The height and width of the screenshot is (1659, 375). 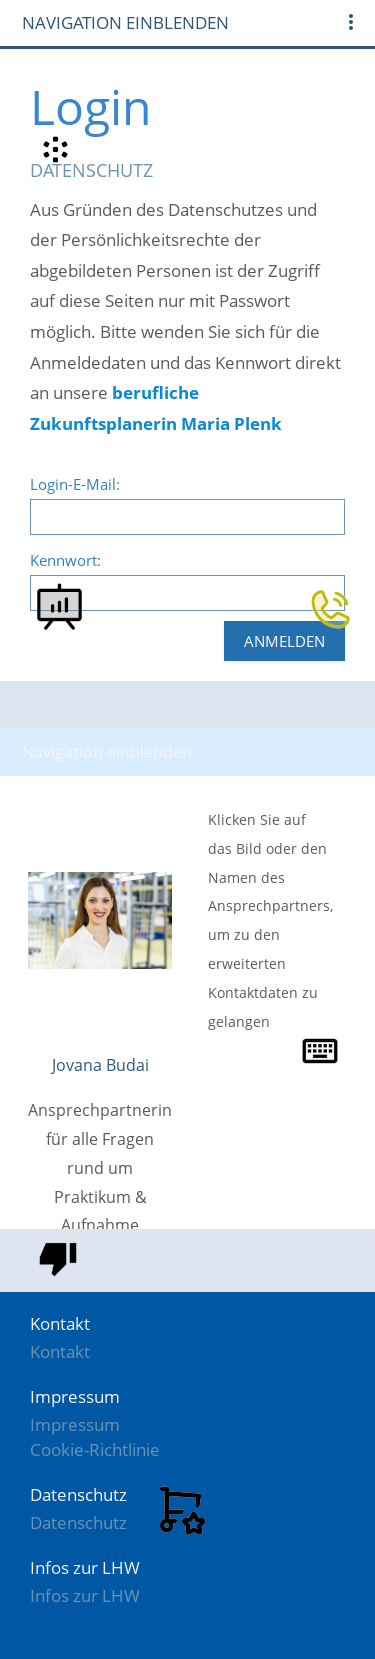 I want to click on dislike or downvote content, so click(x=58, y=1258).